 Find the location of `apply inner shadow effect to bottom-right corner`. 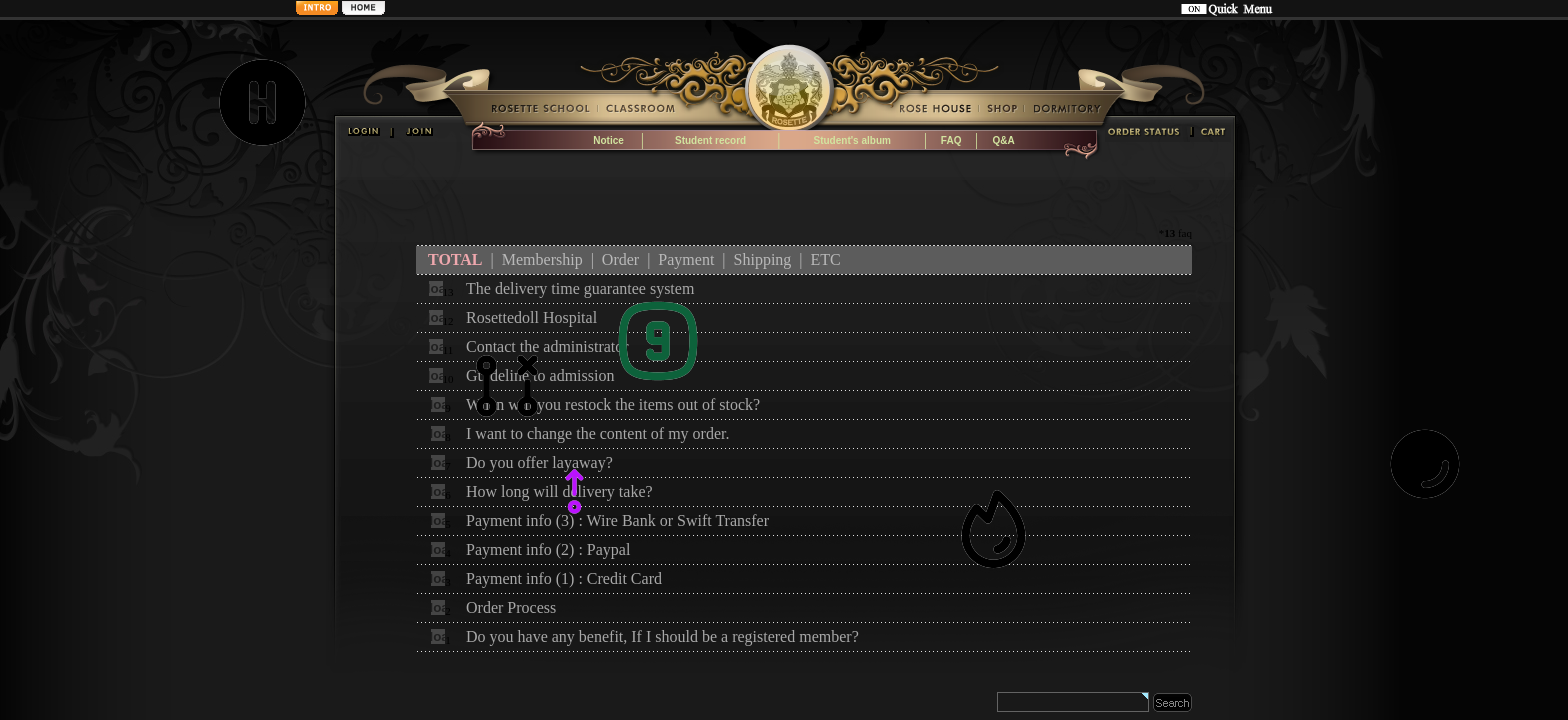

apply inner shadow effect to bottom-right corner is located at coordinates (1425, 464).